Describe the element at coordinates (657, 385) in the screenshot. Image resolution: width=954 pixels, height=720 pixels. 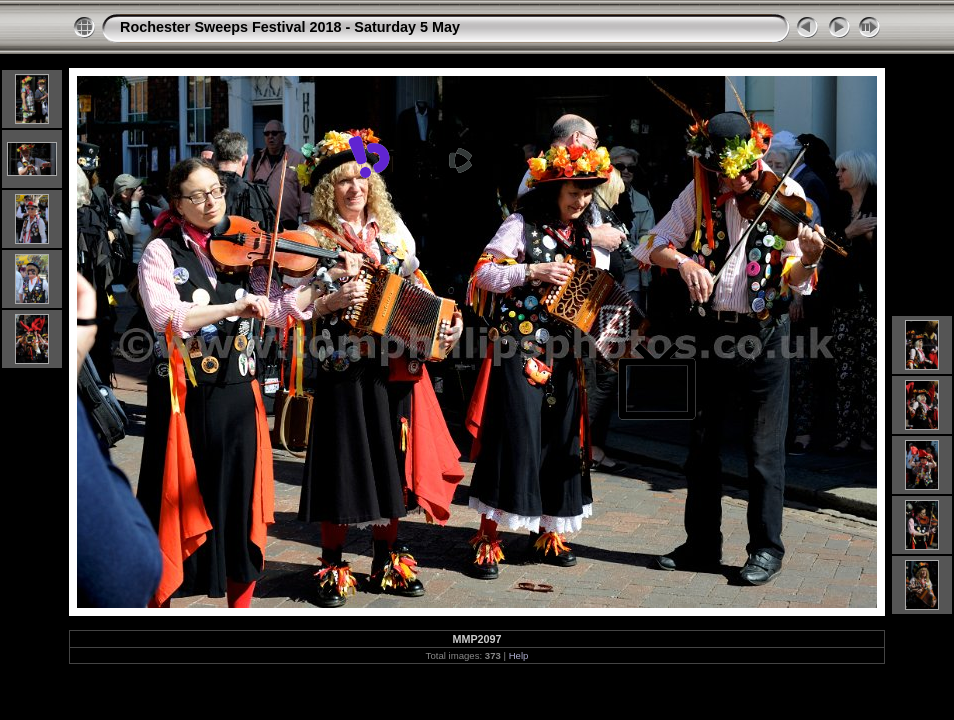
I see `access TV or video streaming features` at that location.